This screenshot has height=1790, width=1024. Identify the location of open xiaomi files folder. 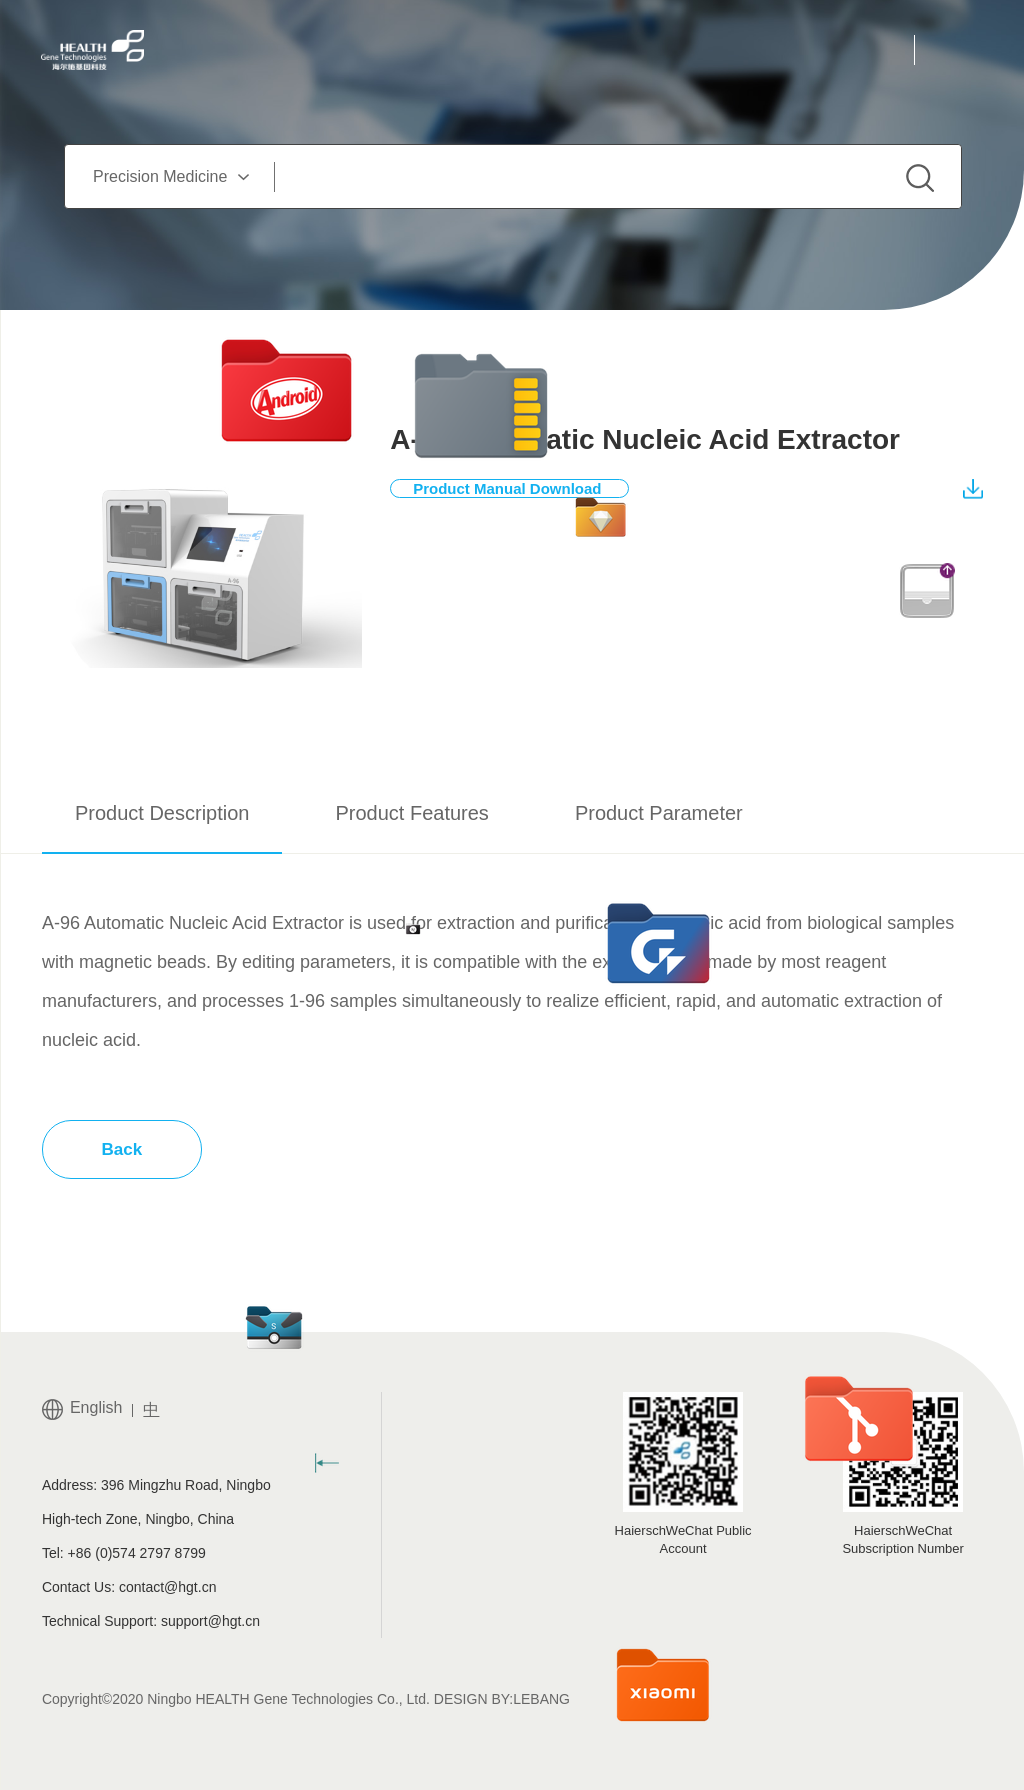
(662, 1687).